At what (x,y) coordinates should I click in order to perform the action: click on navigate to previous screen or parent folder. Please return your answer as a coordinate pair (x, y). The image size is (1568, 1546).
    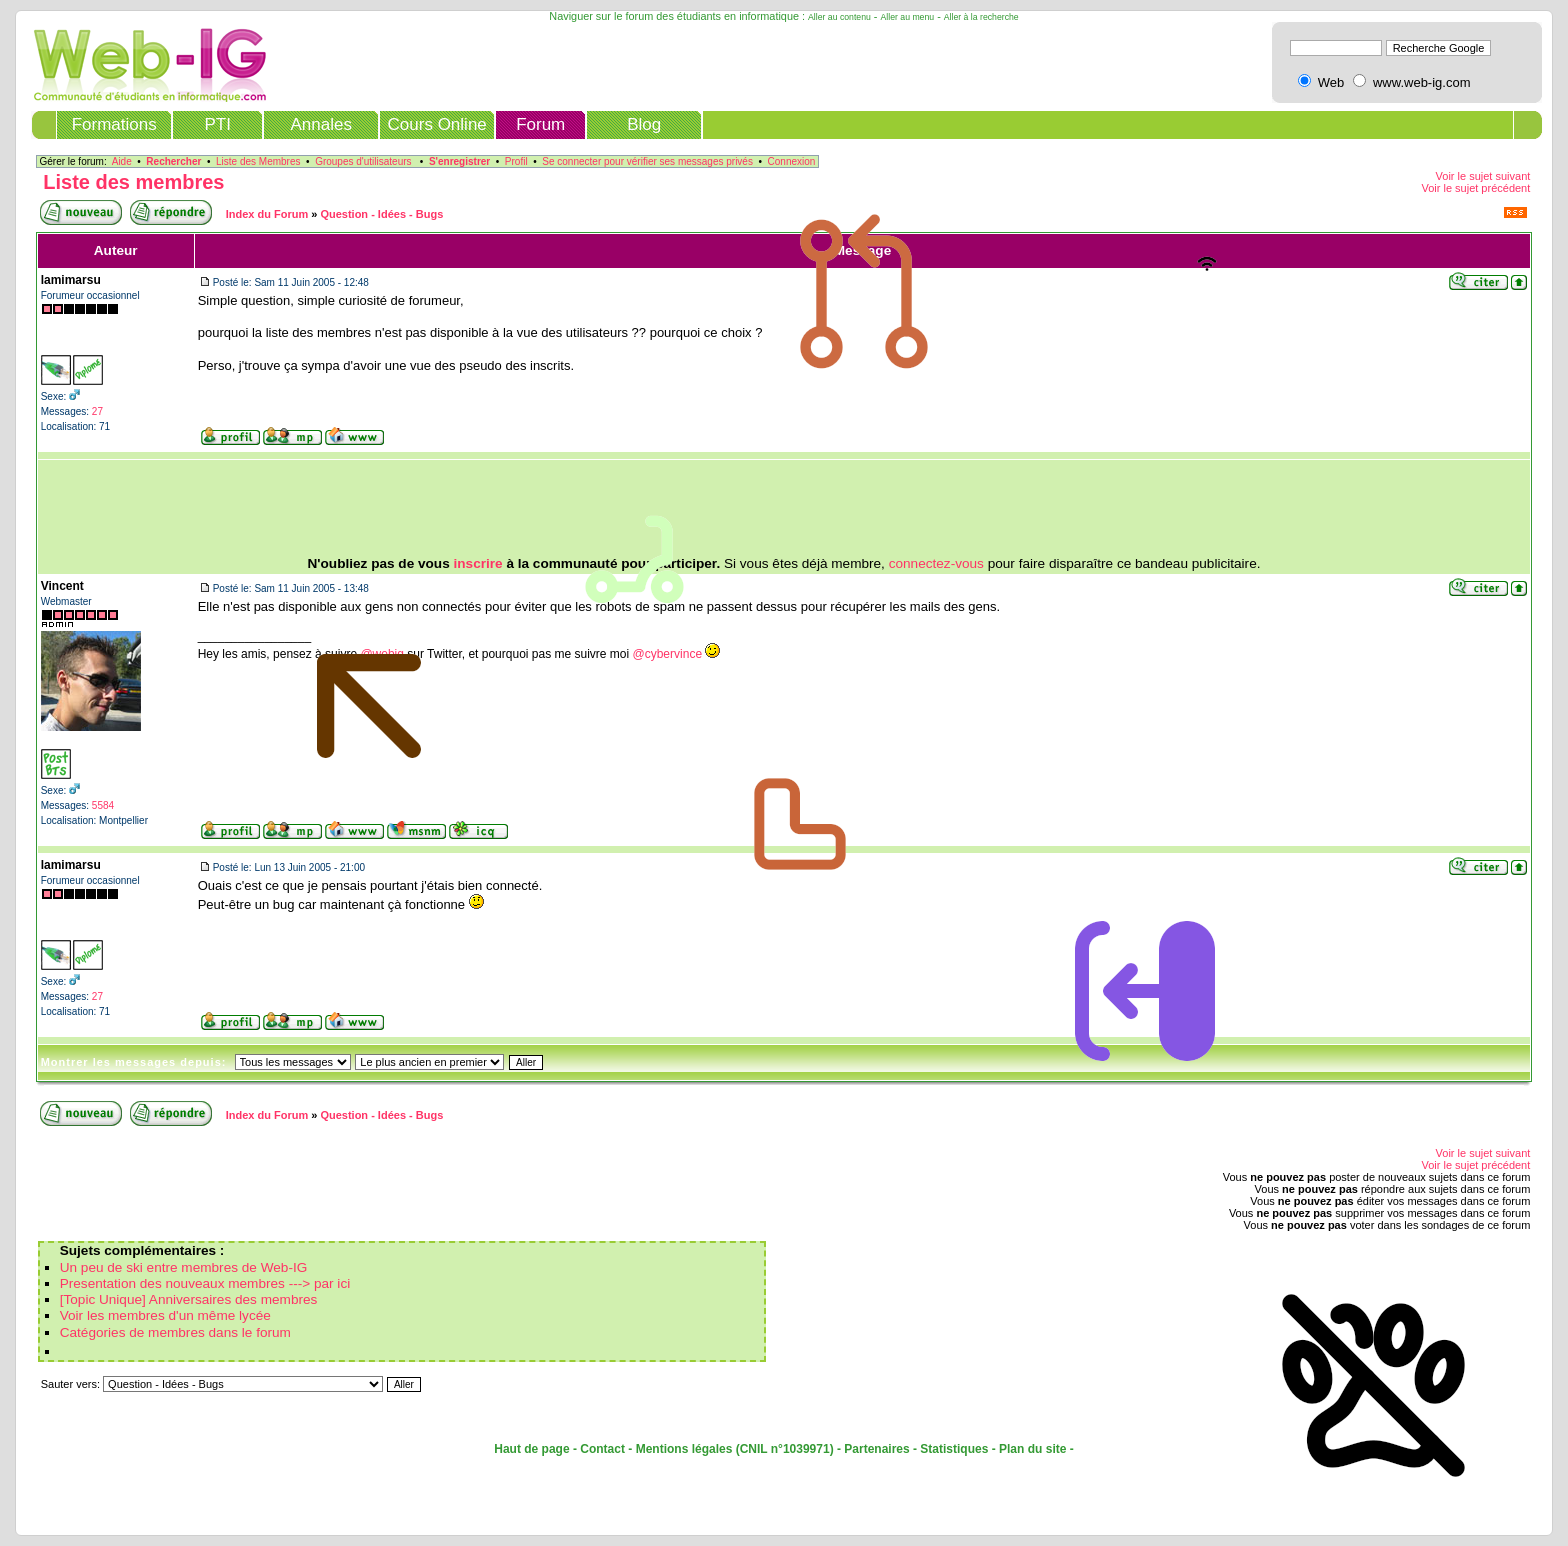
    Looking at the image, I should click on (369, 706).